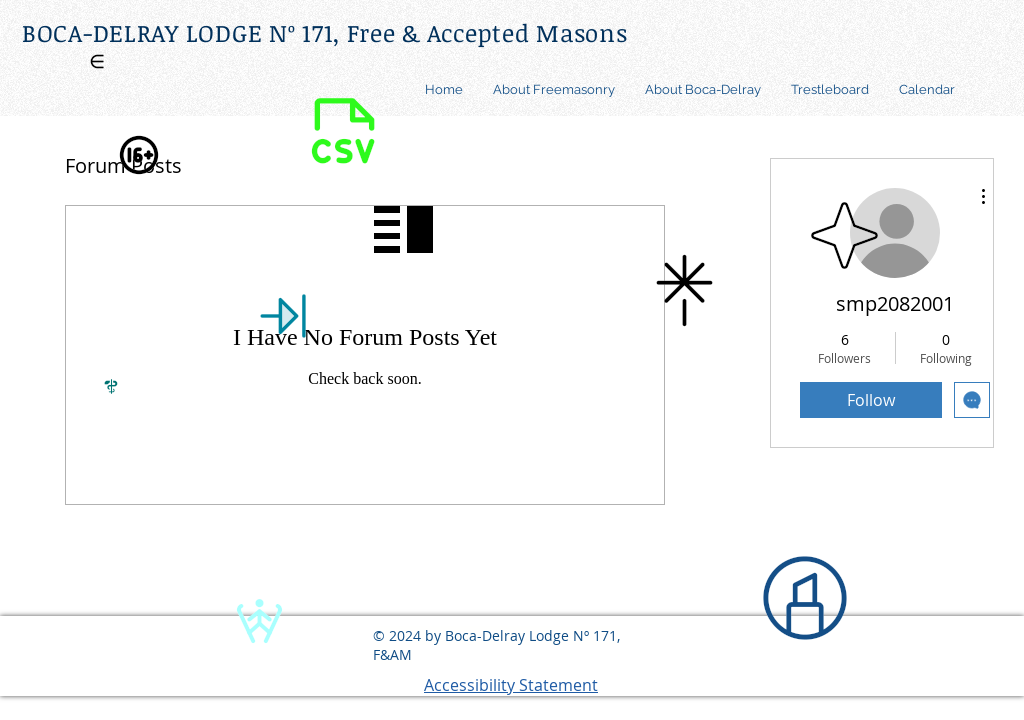 The image size is (1024, 720). Describe the element at coordinates (403, 229) in the screenshot. I see `toggle vertical split view layout` at that location.